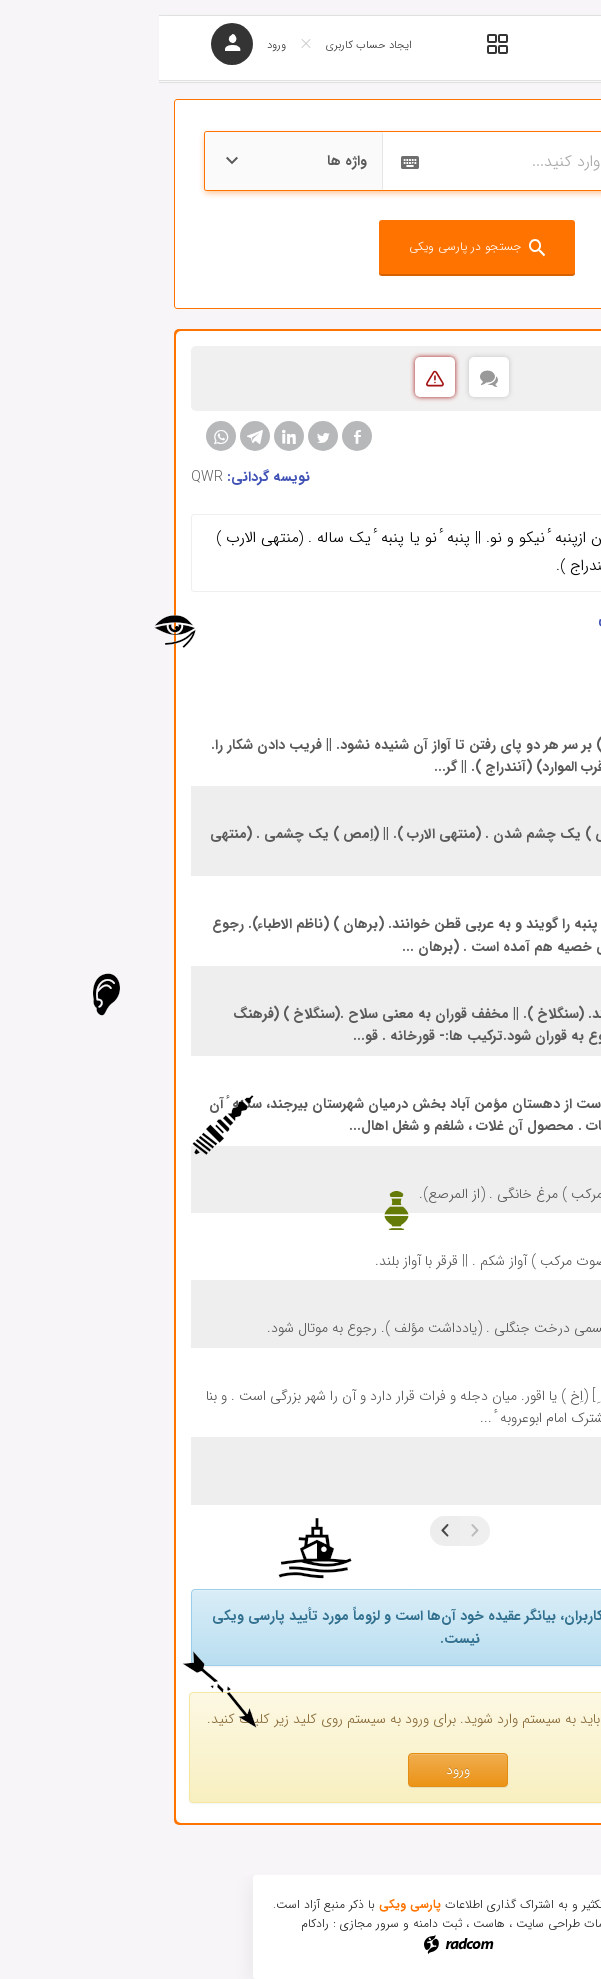 The image size is (601, 1979). I want to click on indicates eye strain or fatigue warning, so click(175, 627).